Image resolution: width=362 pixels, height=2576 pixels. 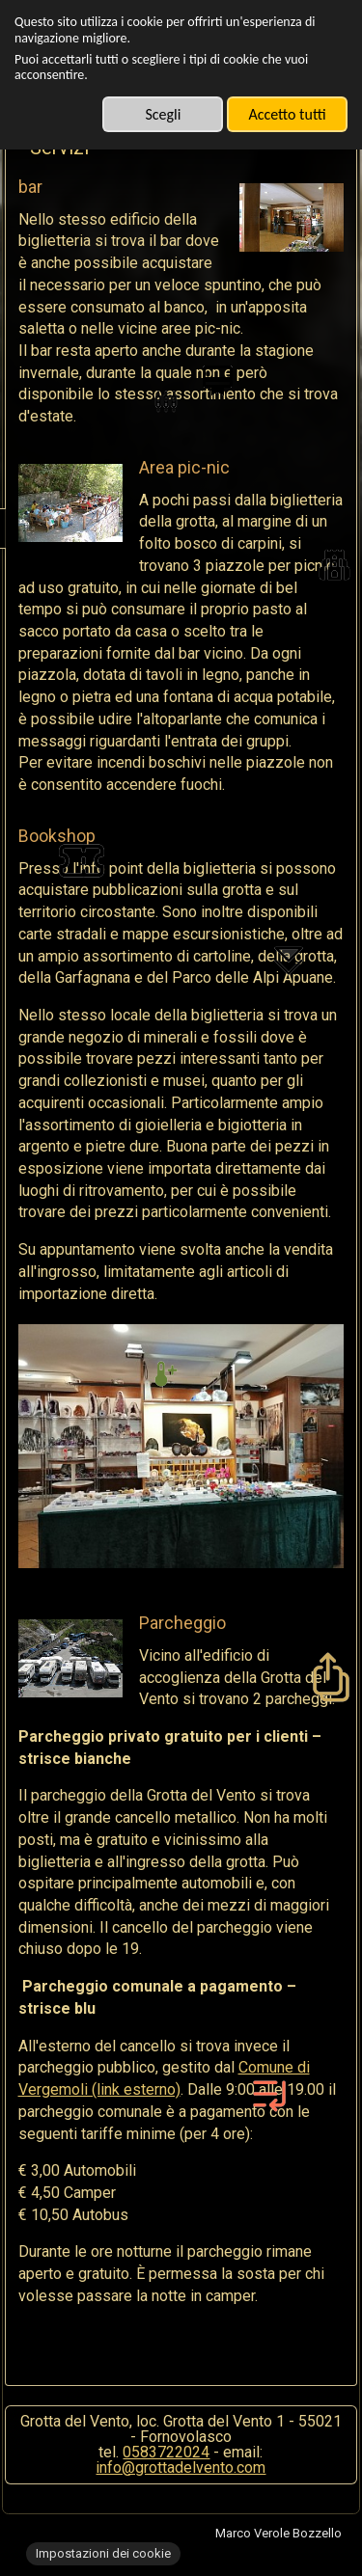 I want to click on configure audio/video input settings, so click(x=166, y=401).